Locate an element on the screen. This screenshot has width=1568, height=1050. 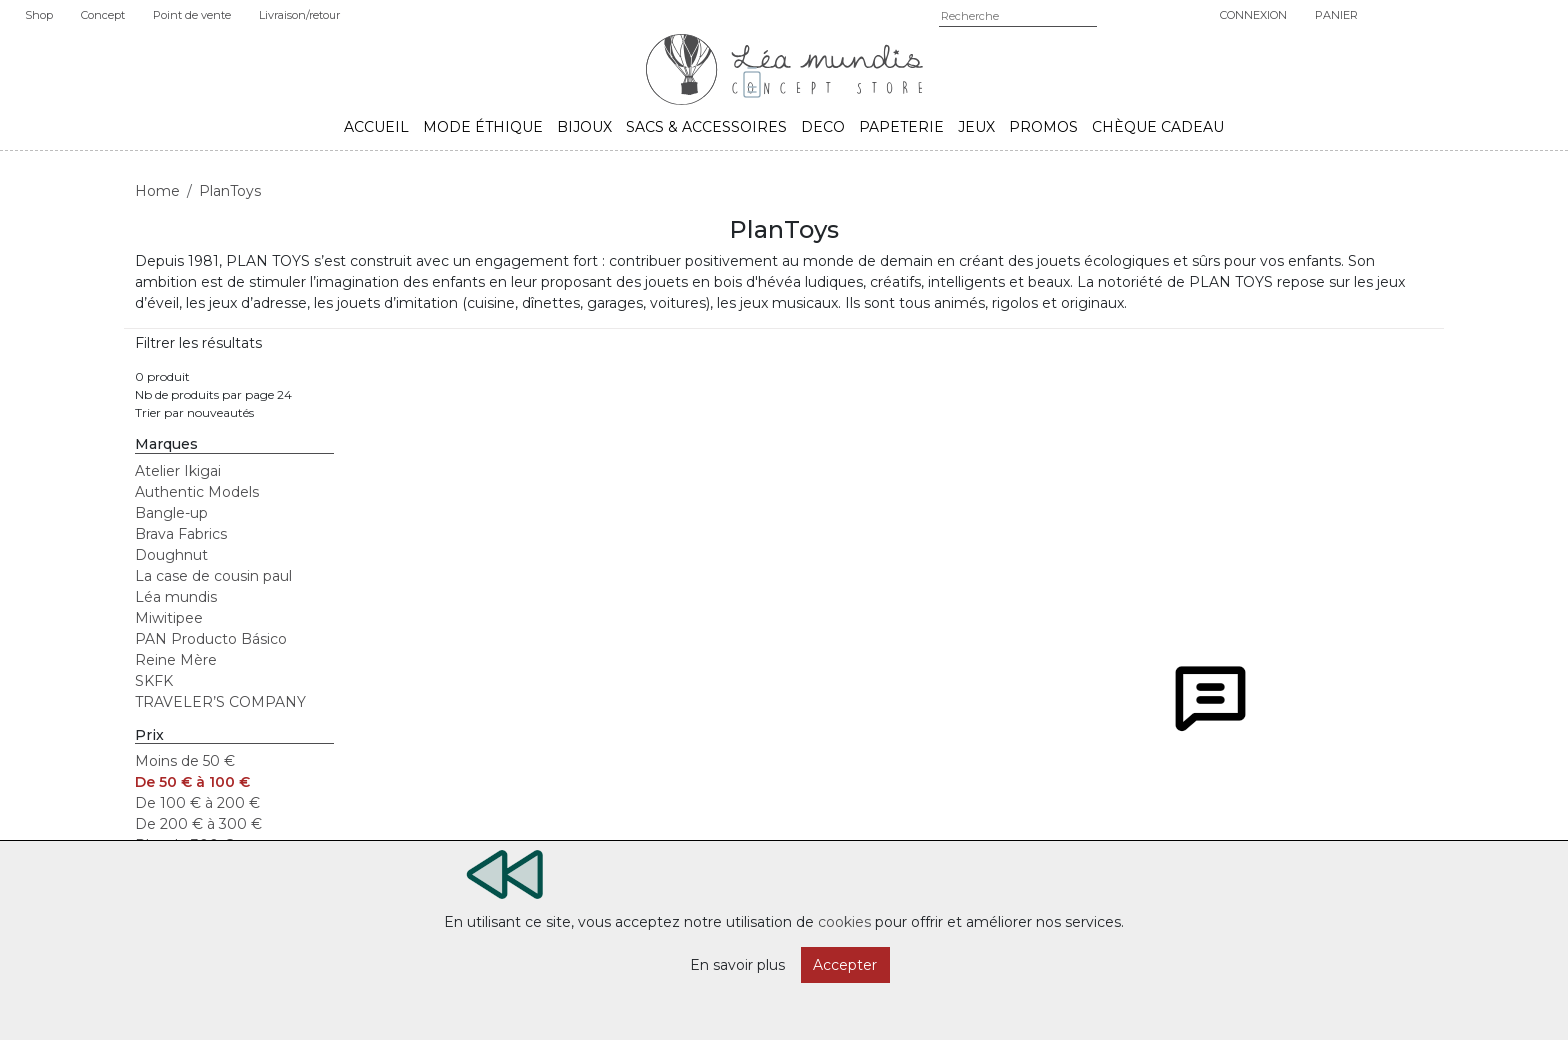
open chat or messaging is located at coordinates (1210, 693).